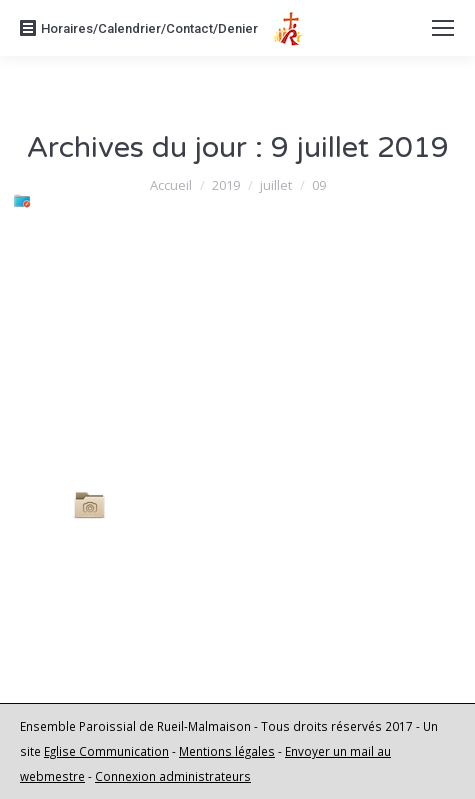 The width and height of the screenshot is (475, 799). What do you see at coordinates (22, 201) in the screenshot?
I see `open folder containing microsoft remote desktop files` at bounding box center [22, 201].